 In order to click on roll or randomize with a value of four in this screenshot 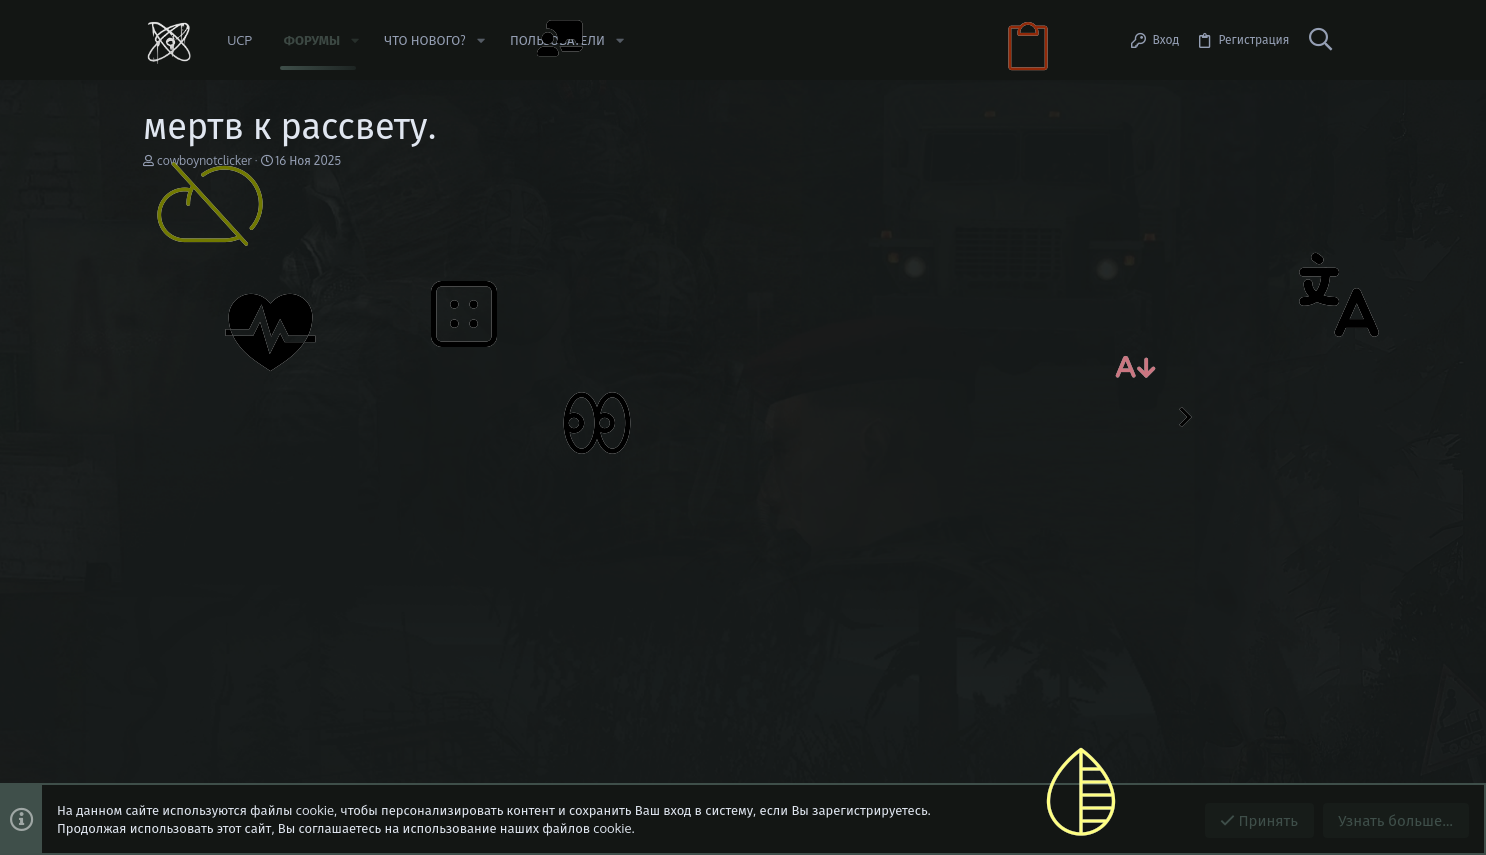, I will do `click(464, 314)`.